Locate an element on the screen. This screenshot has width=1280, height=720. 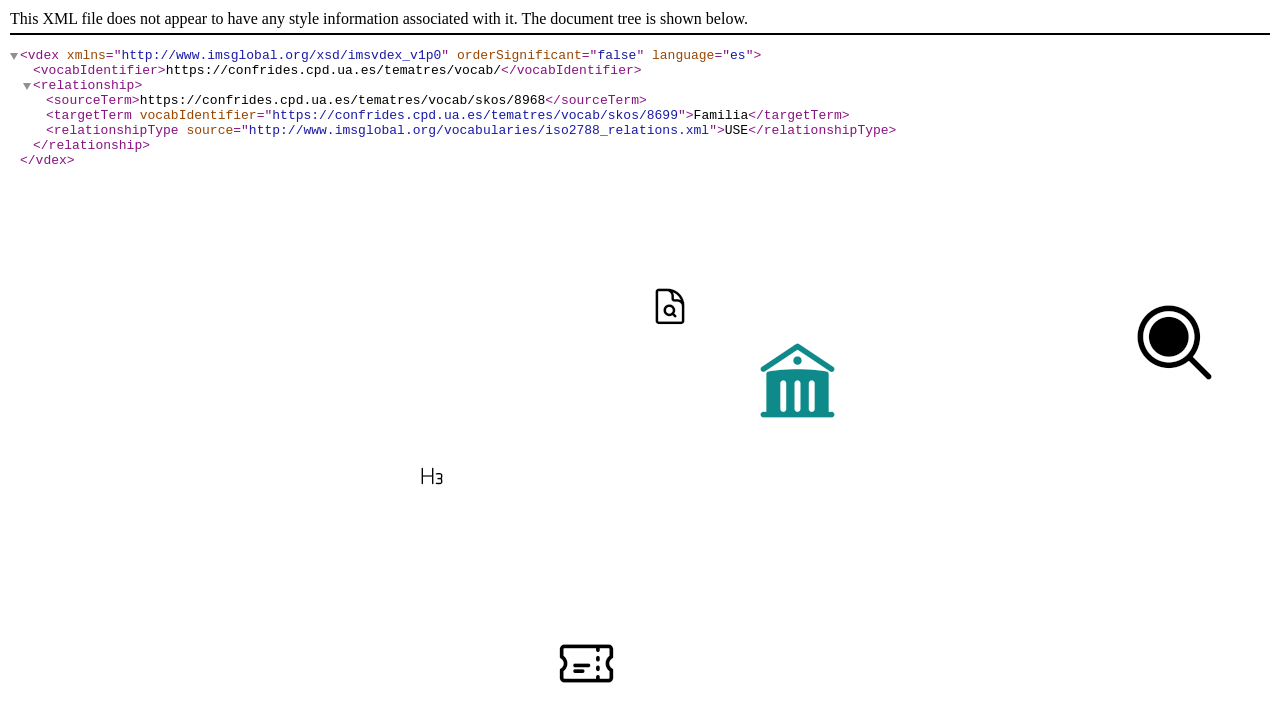
search for content or items is located at coordinates (1174, 342).